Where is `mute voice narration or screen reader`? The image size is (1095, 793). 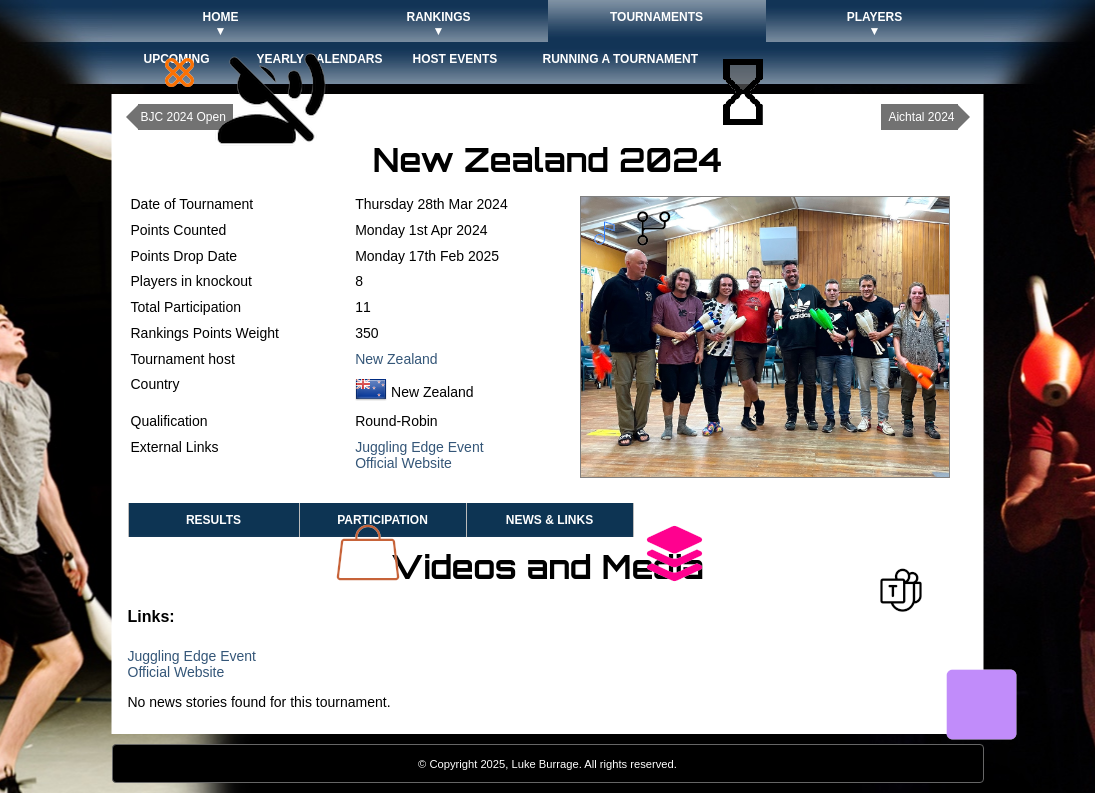 mute voice narration or screen reader is located at coordinates (271, 99).